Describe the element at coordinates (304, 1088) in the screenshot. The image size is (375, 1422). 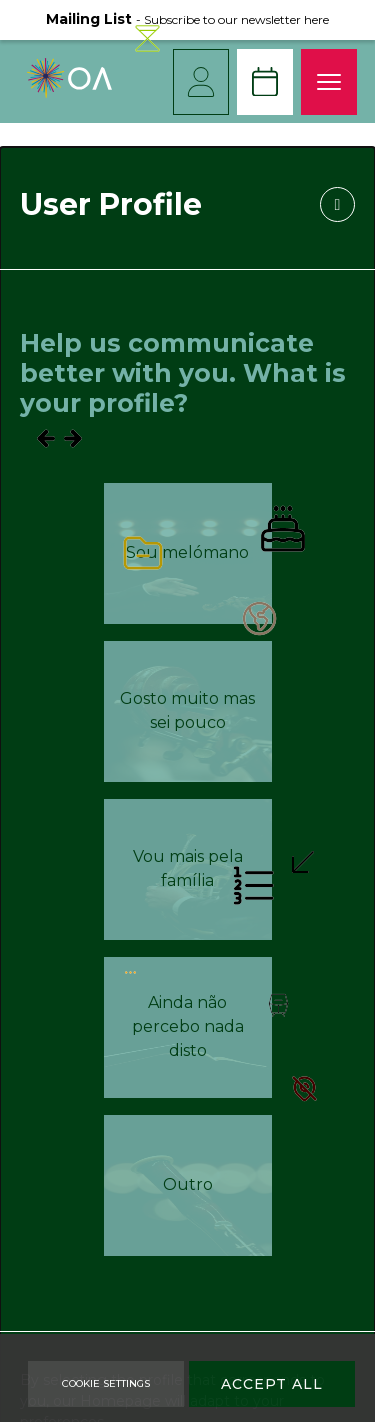
I see `disable location tracking` at that location.